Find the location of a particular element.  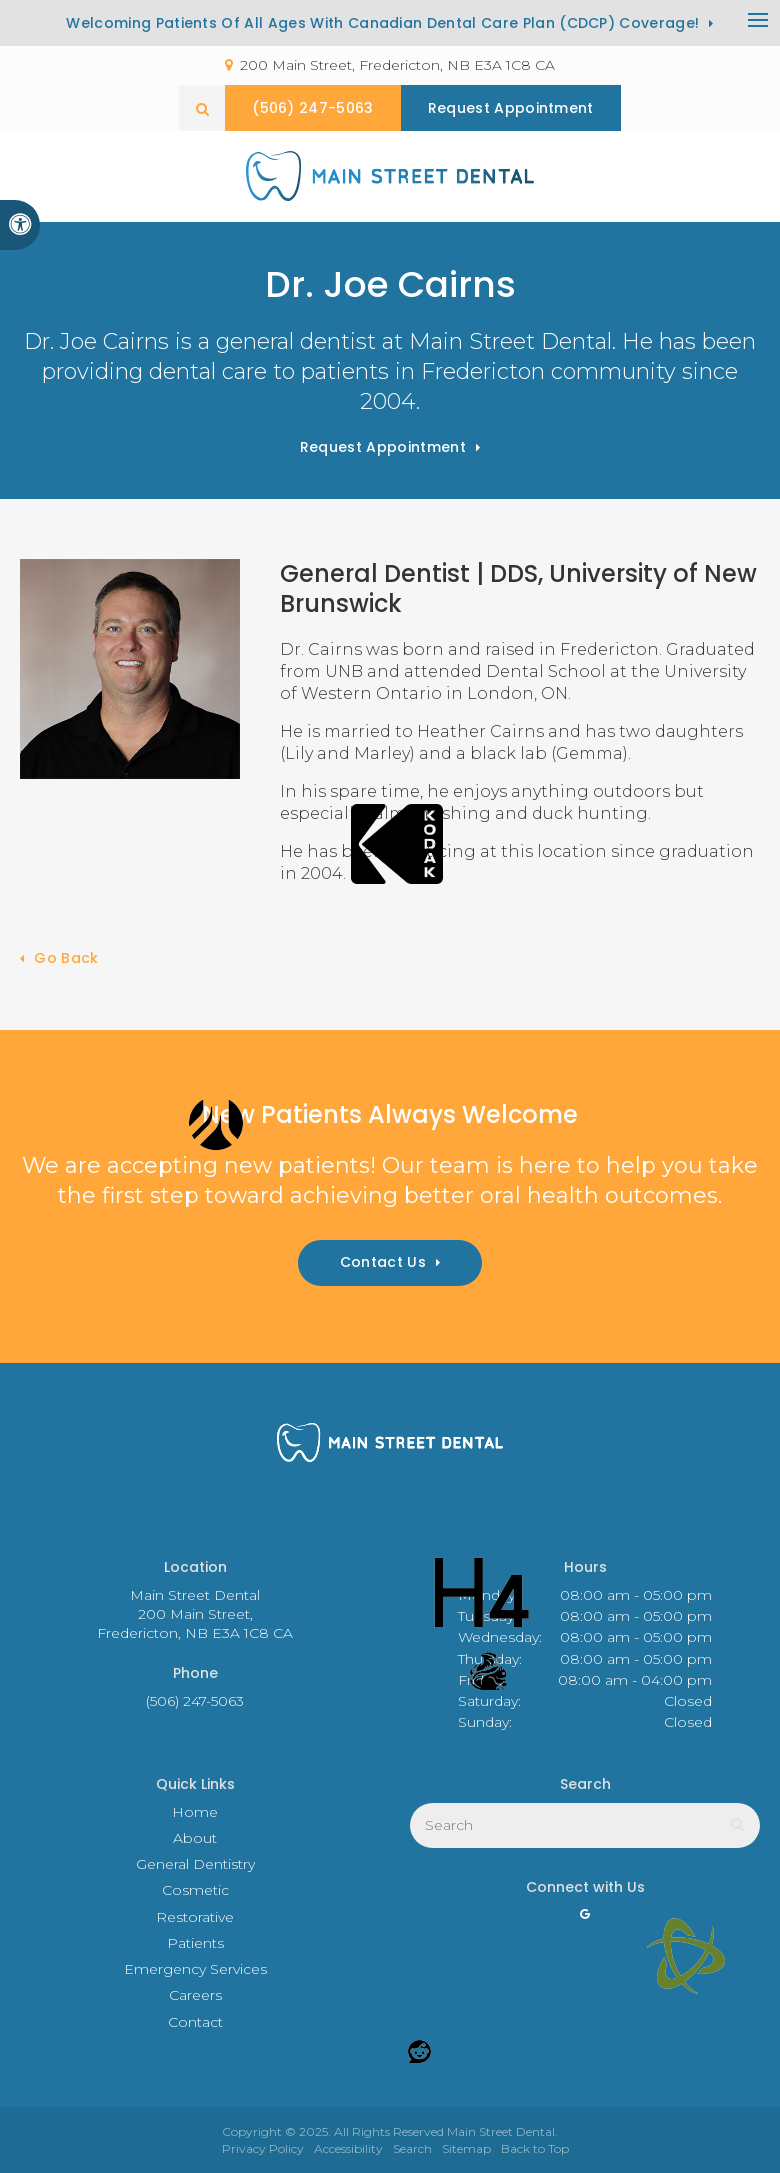

Kodak brand logo is located at coordinates (397, 844).